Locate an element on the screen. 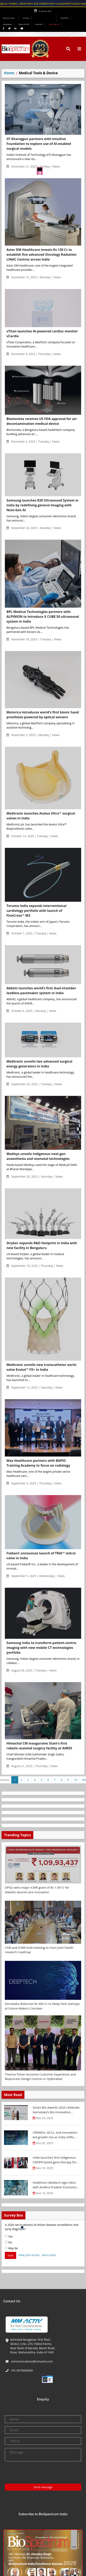 The image size is (86, 2576). open folder containing programming files is located at coordinates (47, 2379).